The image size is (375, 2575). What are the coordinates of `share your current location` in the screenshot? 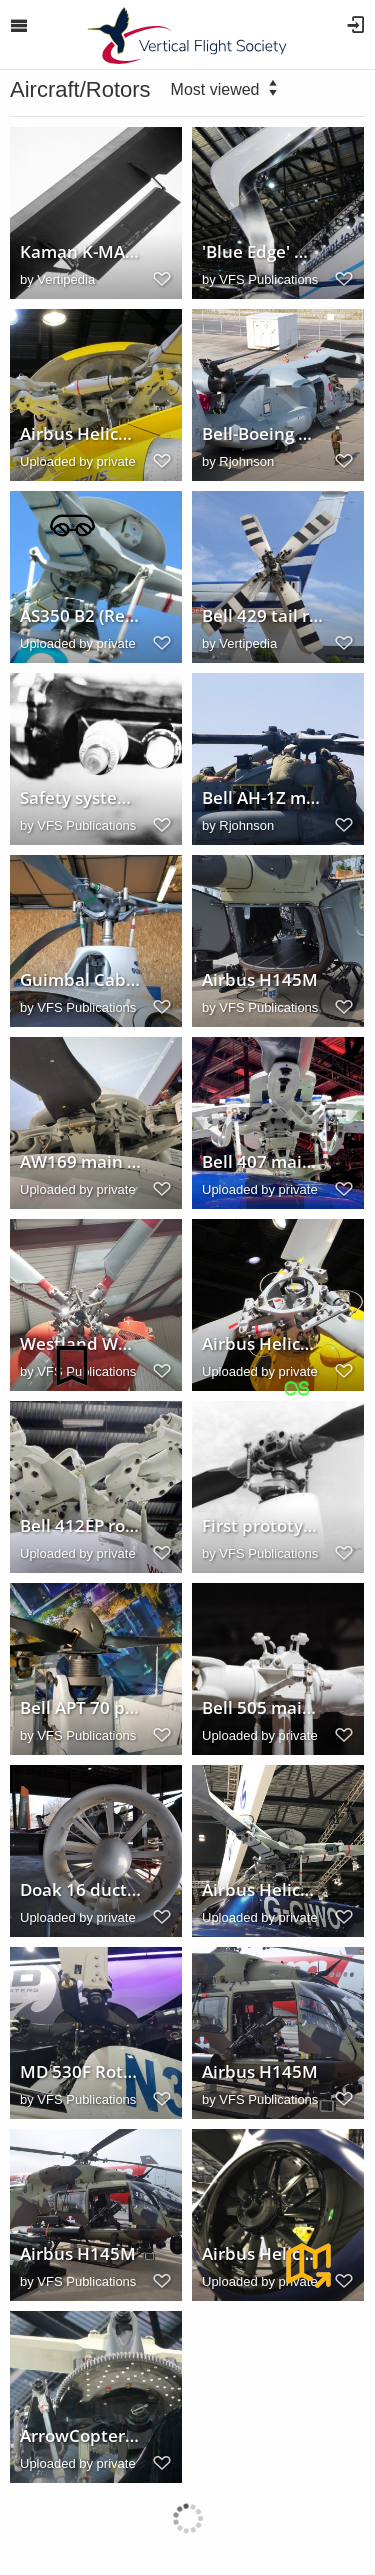 It's located at (308, 2263).